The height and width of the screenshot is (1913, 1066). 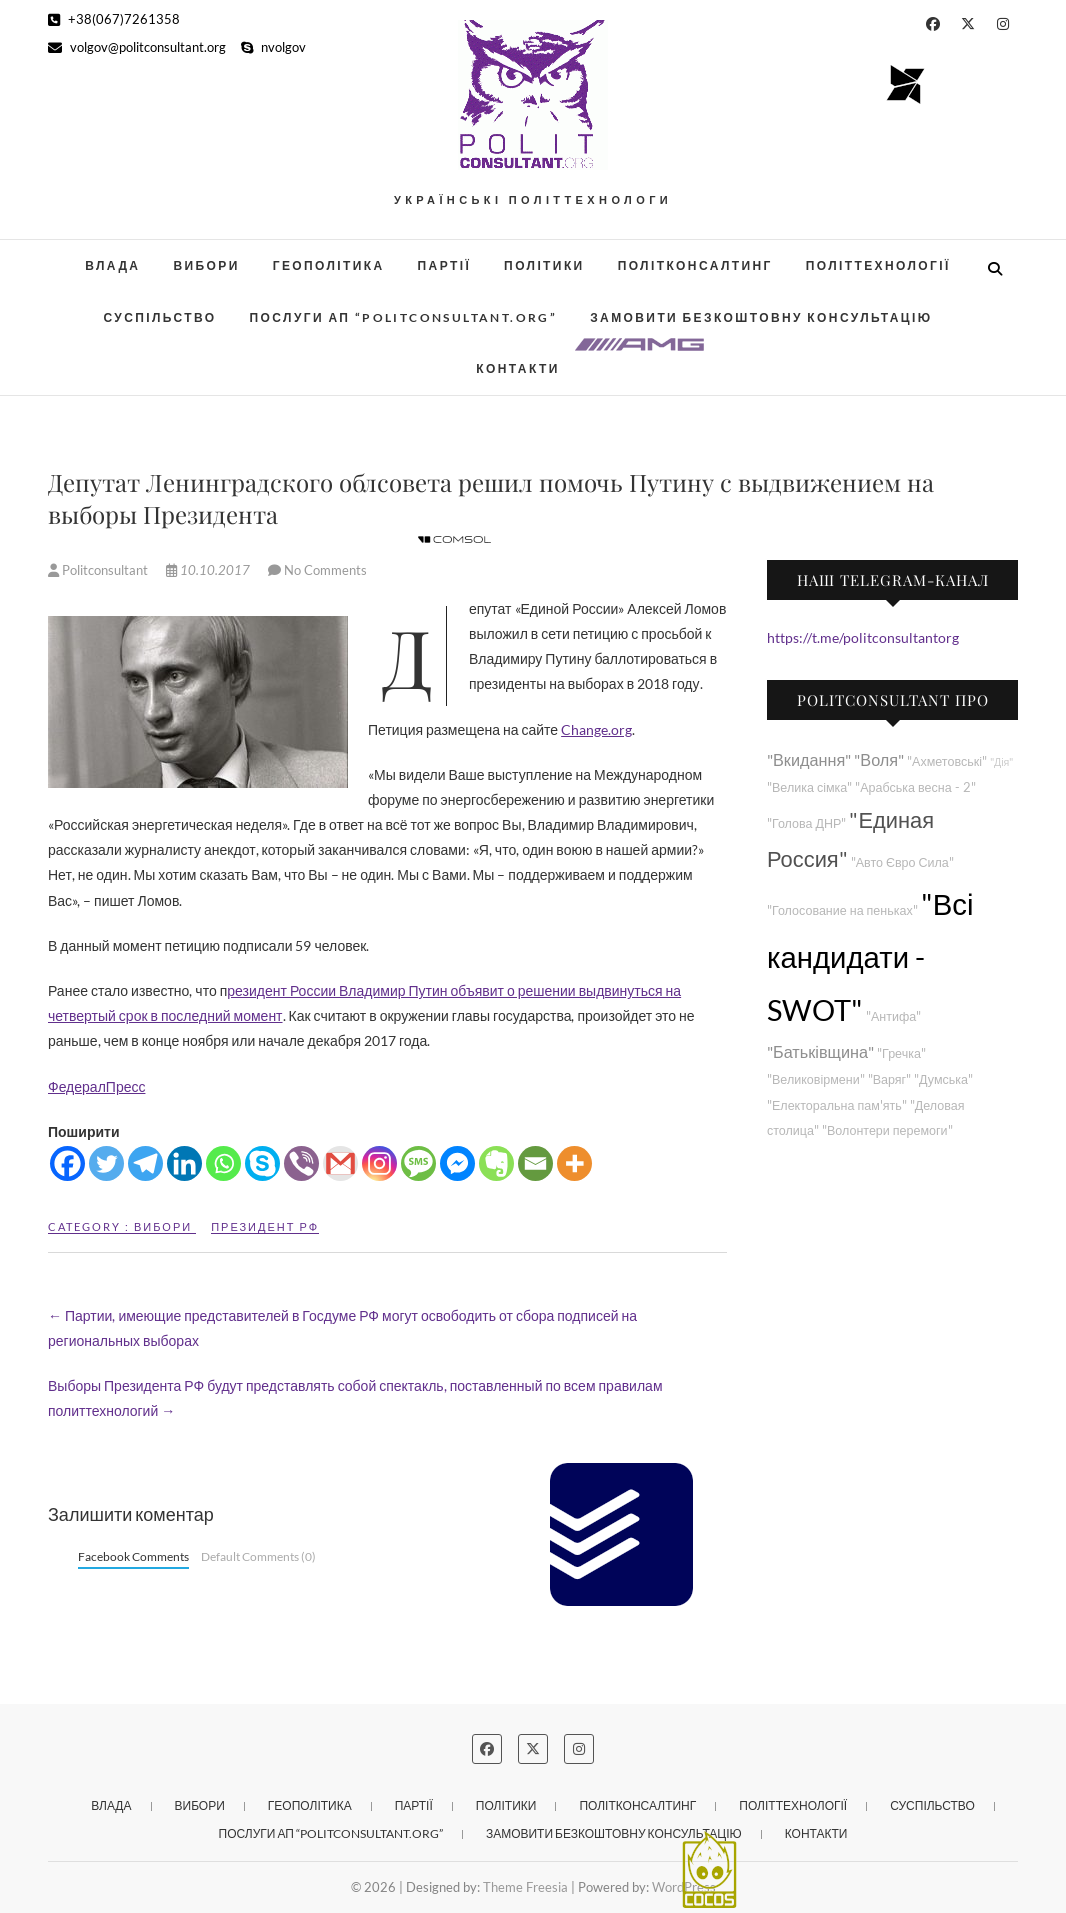 I want to click on cocos game engine logo, so click(x=709, y=1869).